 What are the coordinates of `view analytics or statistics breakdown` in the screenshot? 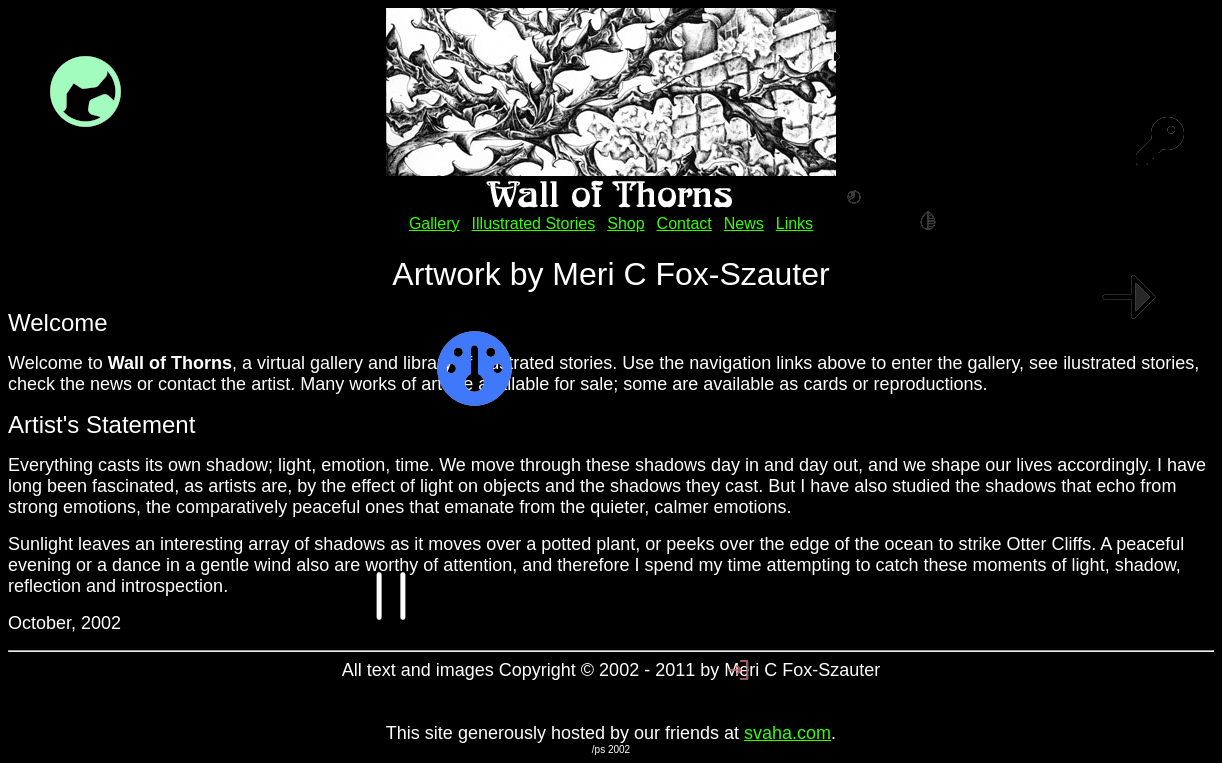 It's located at (854, 197).